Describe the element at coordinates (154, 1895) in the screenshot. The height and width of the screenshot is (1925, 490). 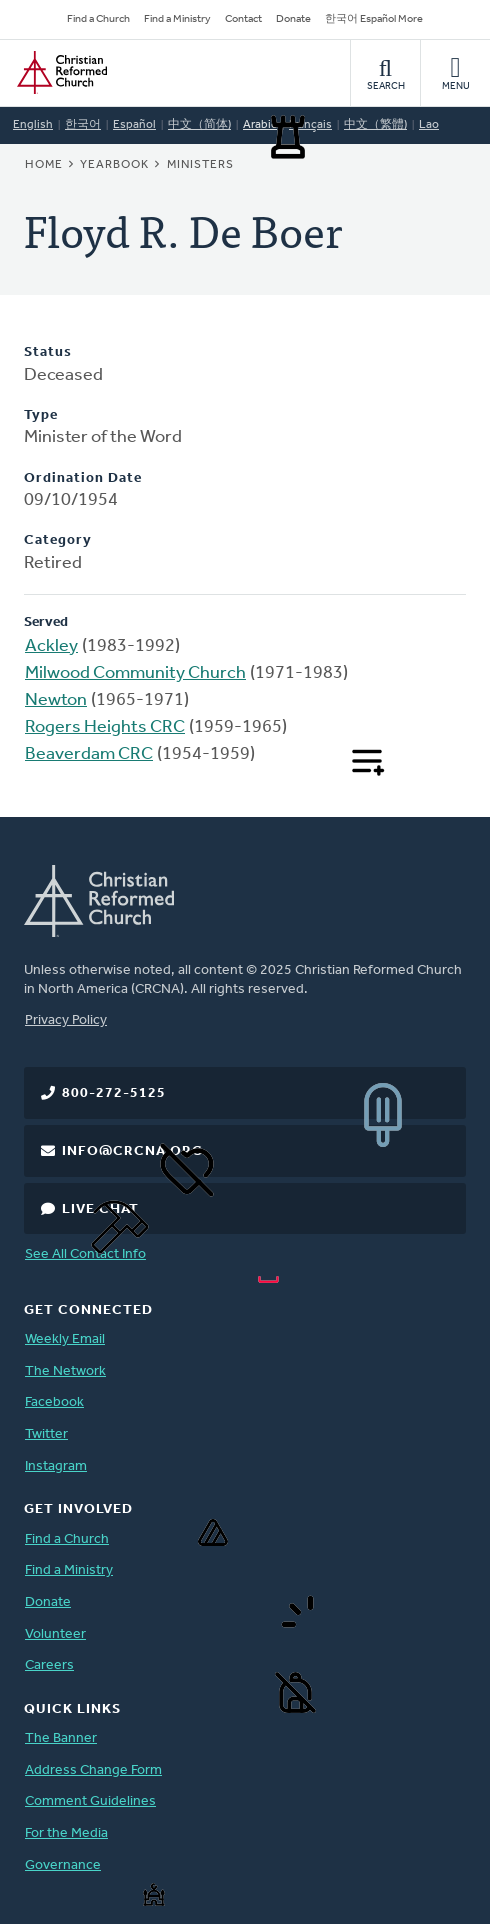
I see `indicates a mosque or islamic place of worship` at that location.